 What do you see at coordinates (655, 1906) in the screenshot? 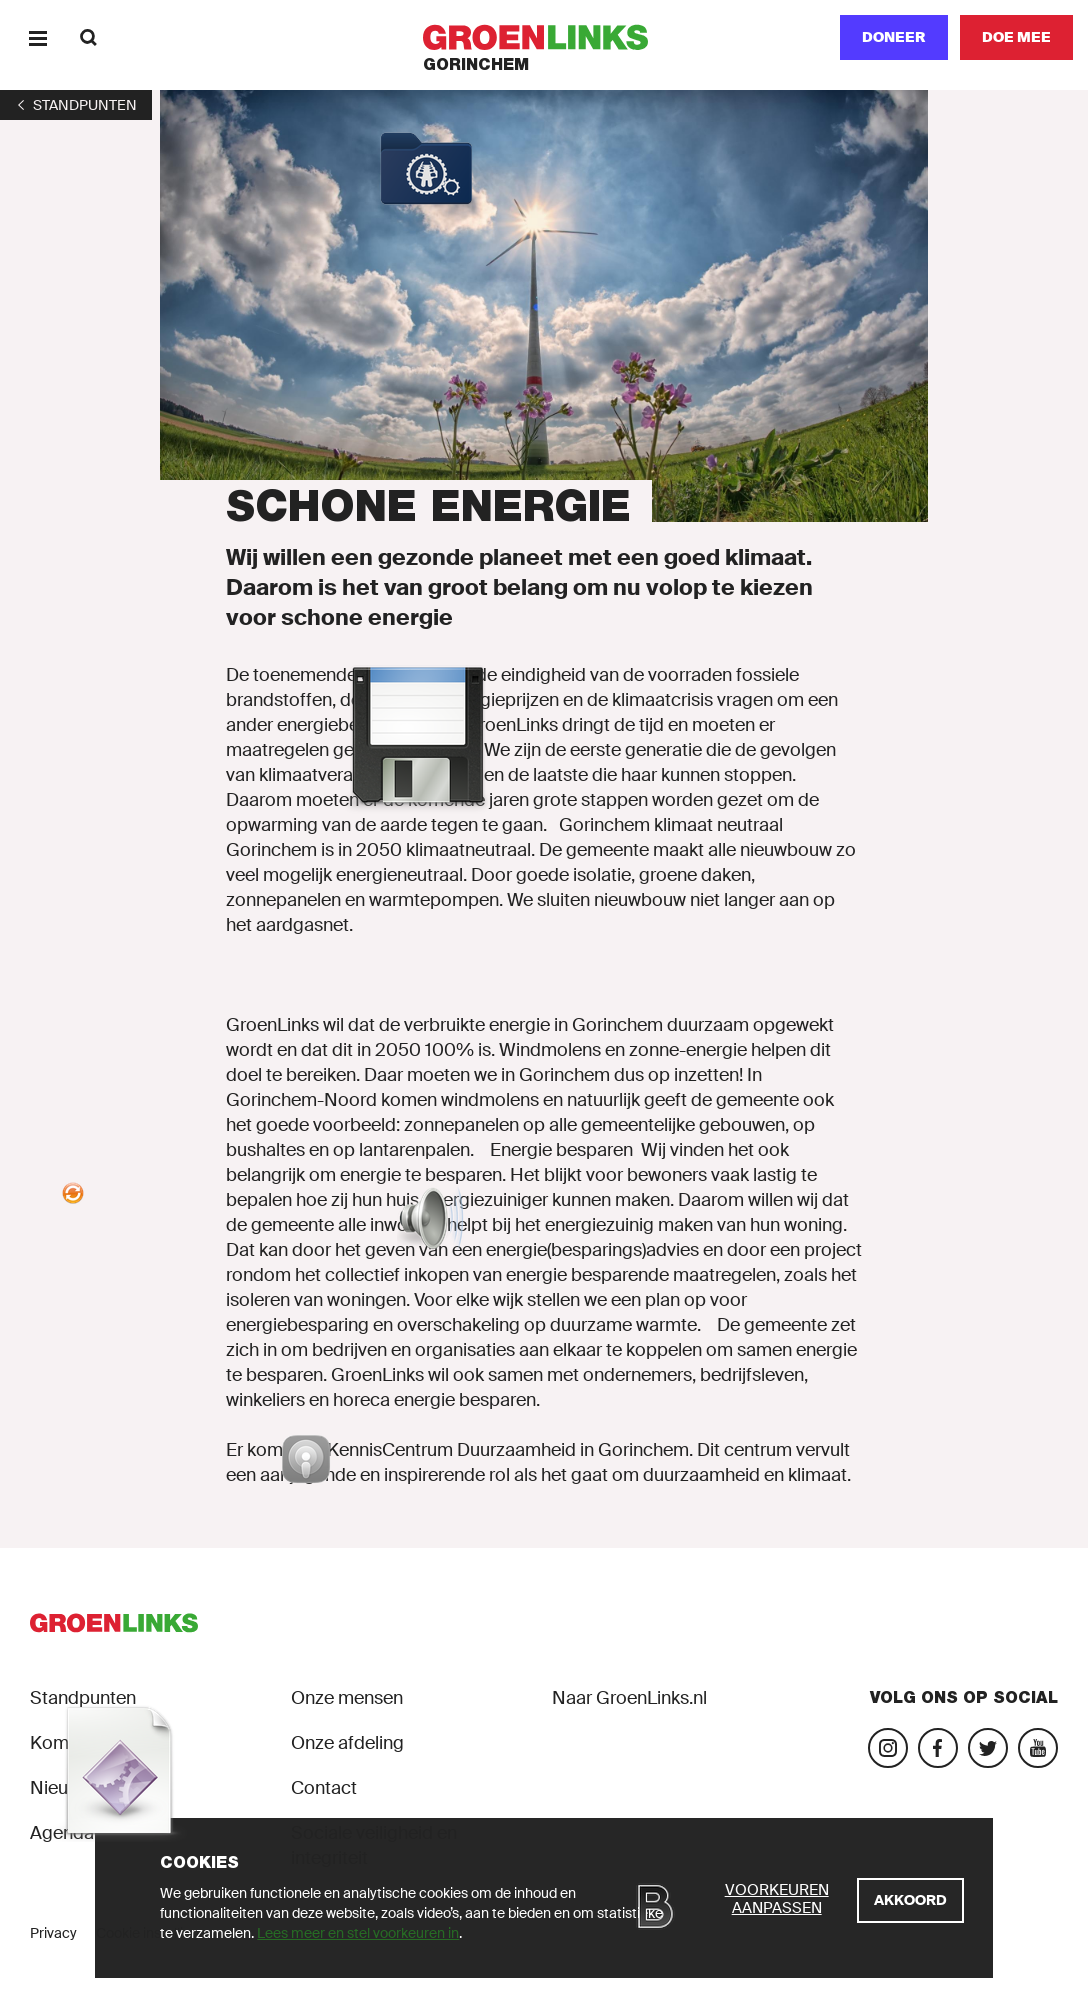
I see `apply bold formatting to selected text` at bounding box center [655, 1906].